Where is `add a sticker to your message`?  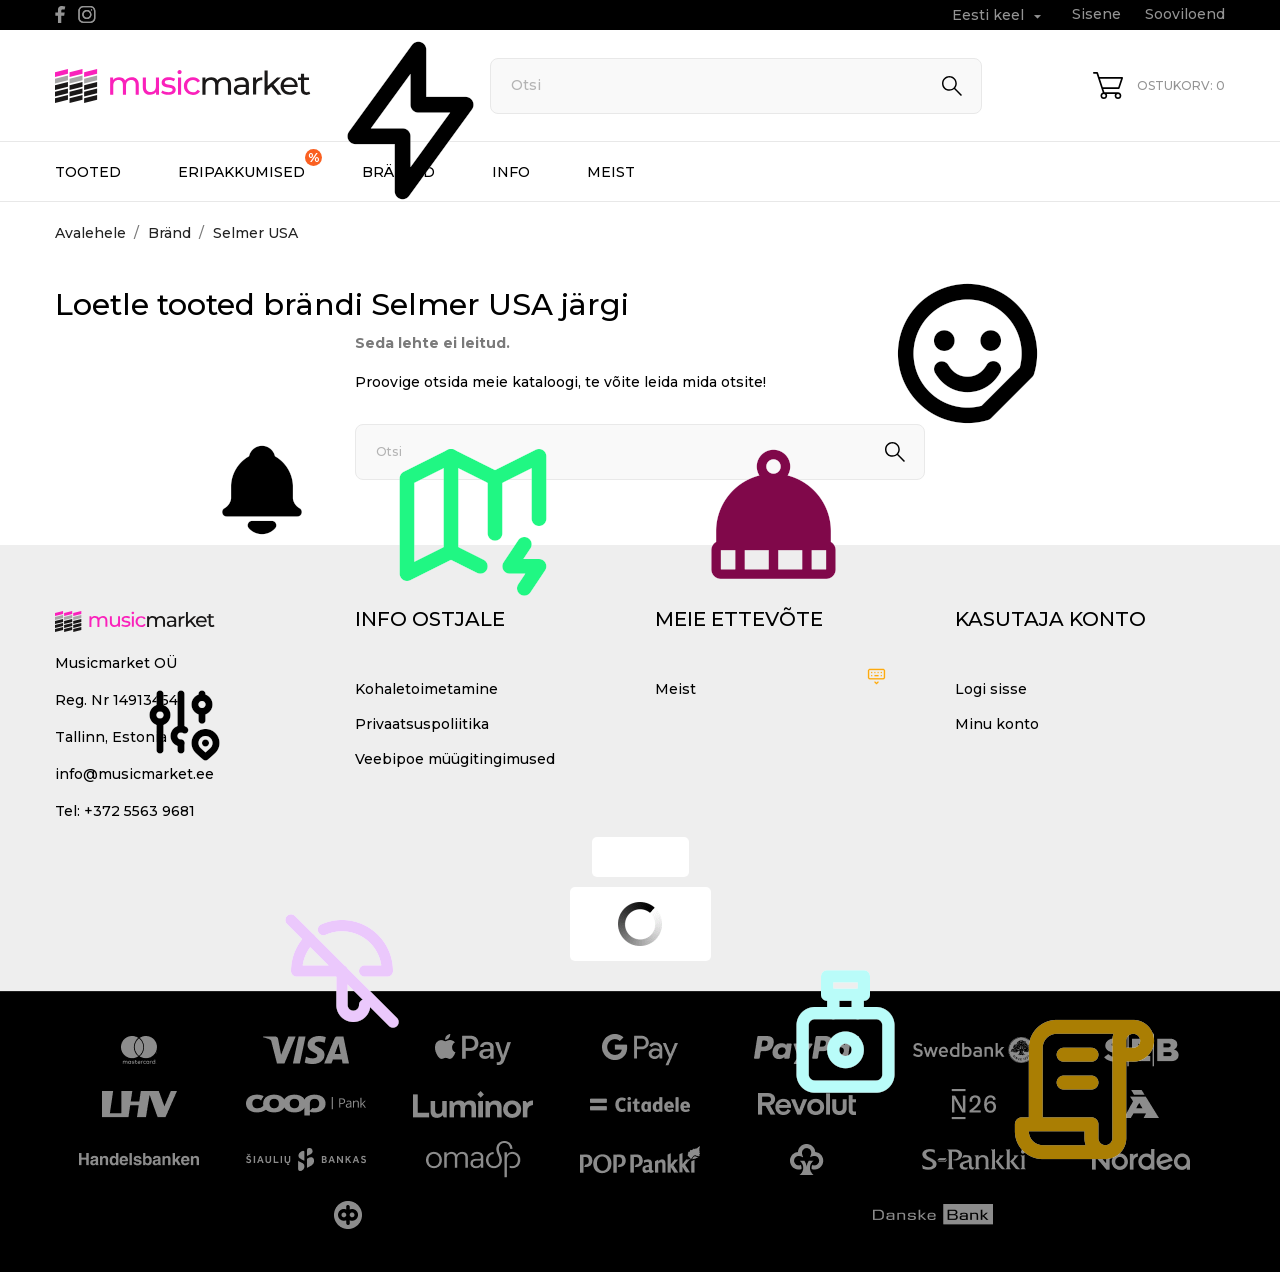
add a sticker to your message is located at coordinates (967, 353).